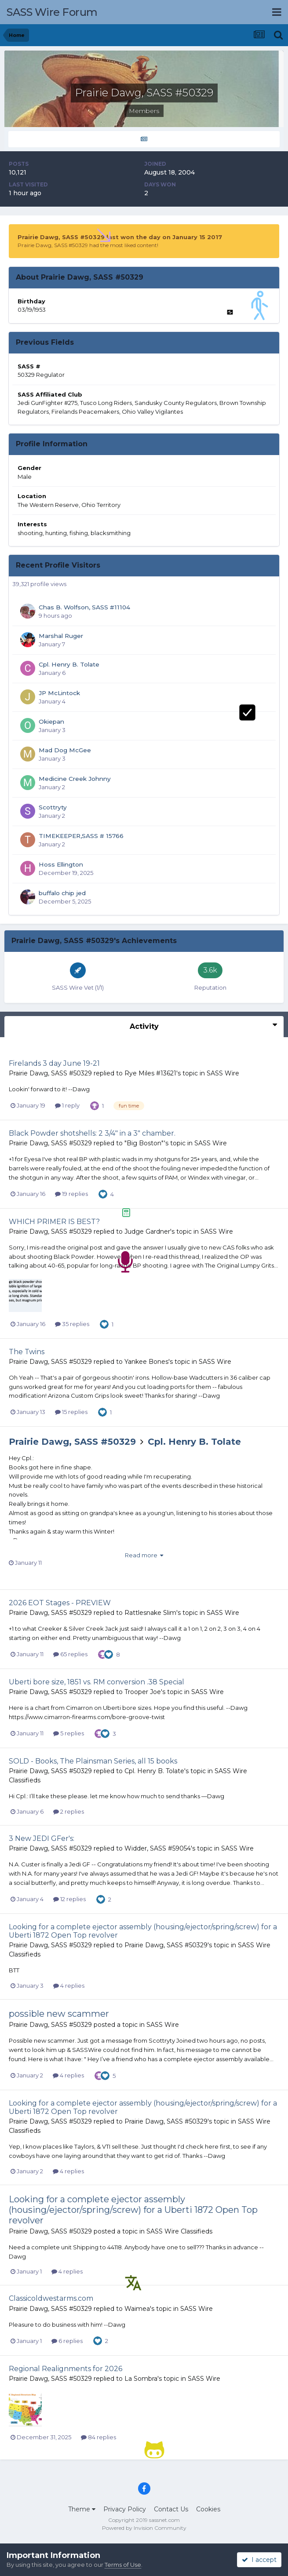 The height and width of the screenshot is (2576, 288). I want to click on view GitHub profile or repository, so click(154, 2450).